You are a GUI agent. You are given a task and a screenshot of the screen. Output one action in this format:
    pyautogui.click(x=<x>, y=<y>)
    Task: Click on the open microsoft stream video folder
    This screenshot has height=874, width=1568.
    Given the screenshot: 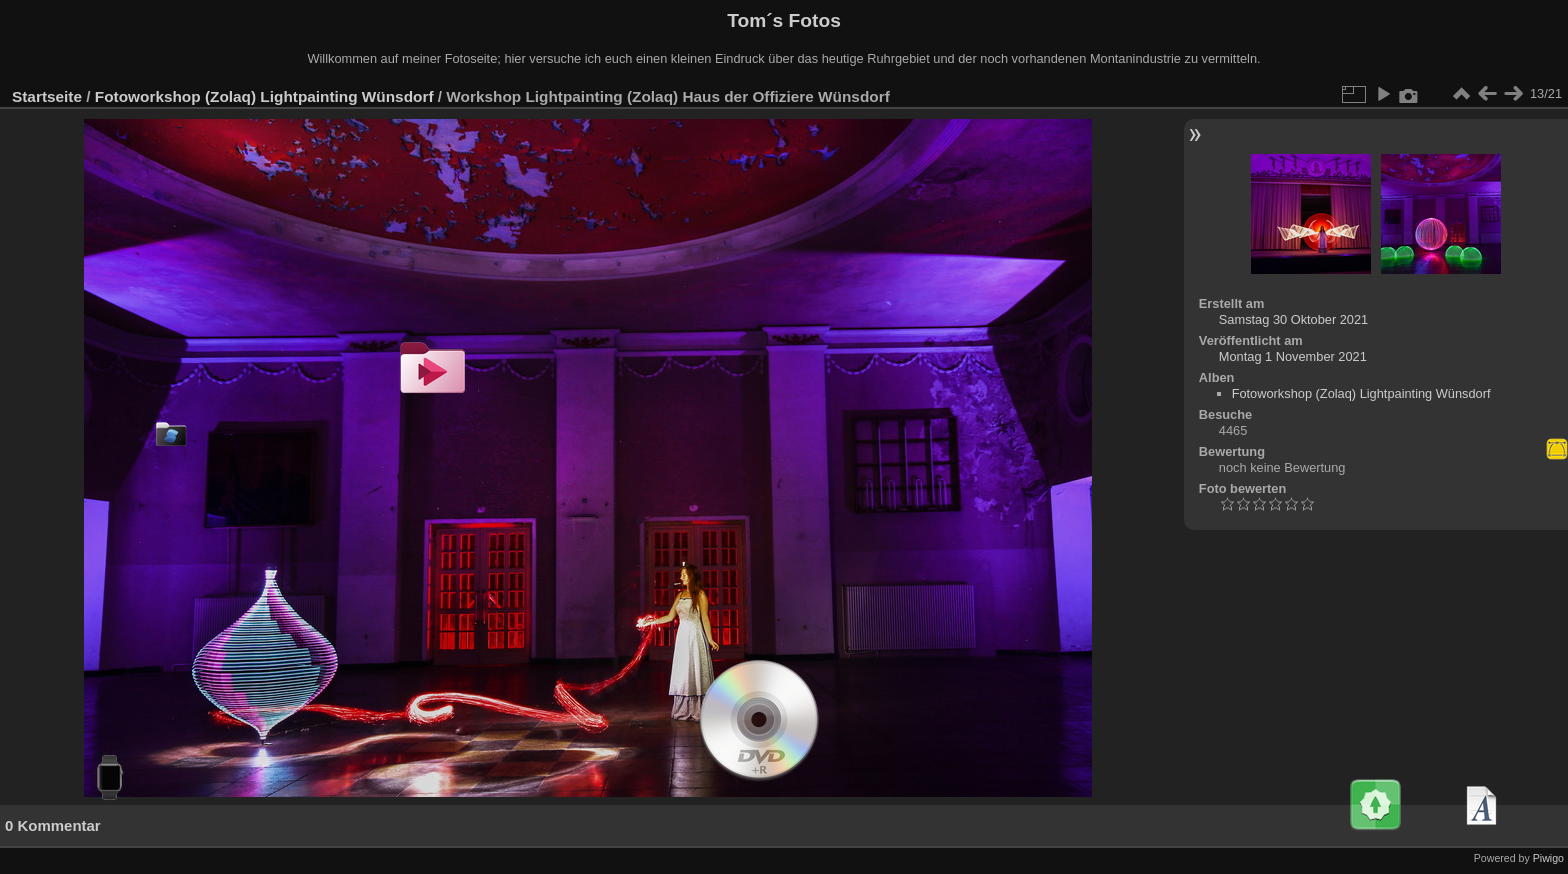 What is the action you would take?
    pyautogui.click(x=432, y=369)
    